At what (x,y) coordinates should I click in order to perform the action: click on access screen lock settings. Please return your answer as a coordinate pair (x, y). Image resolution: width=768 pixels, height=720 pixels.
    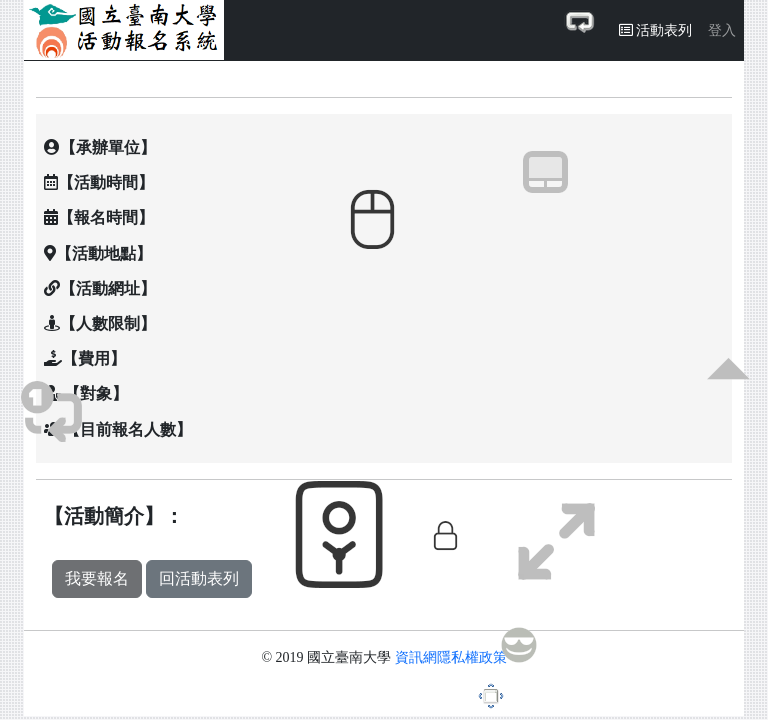
    Looking at the image, I should click on (445, 536).